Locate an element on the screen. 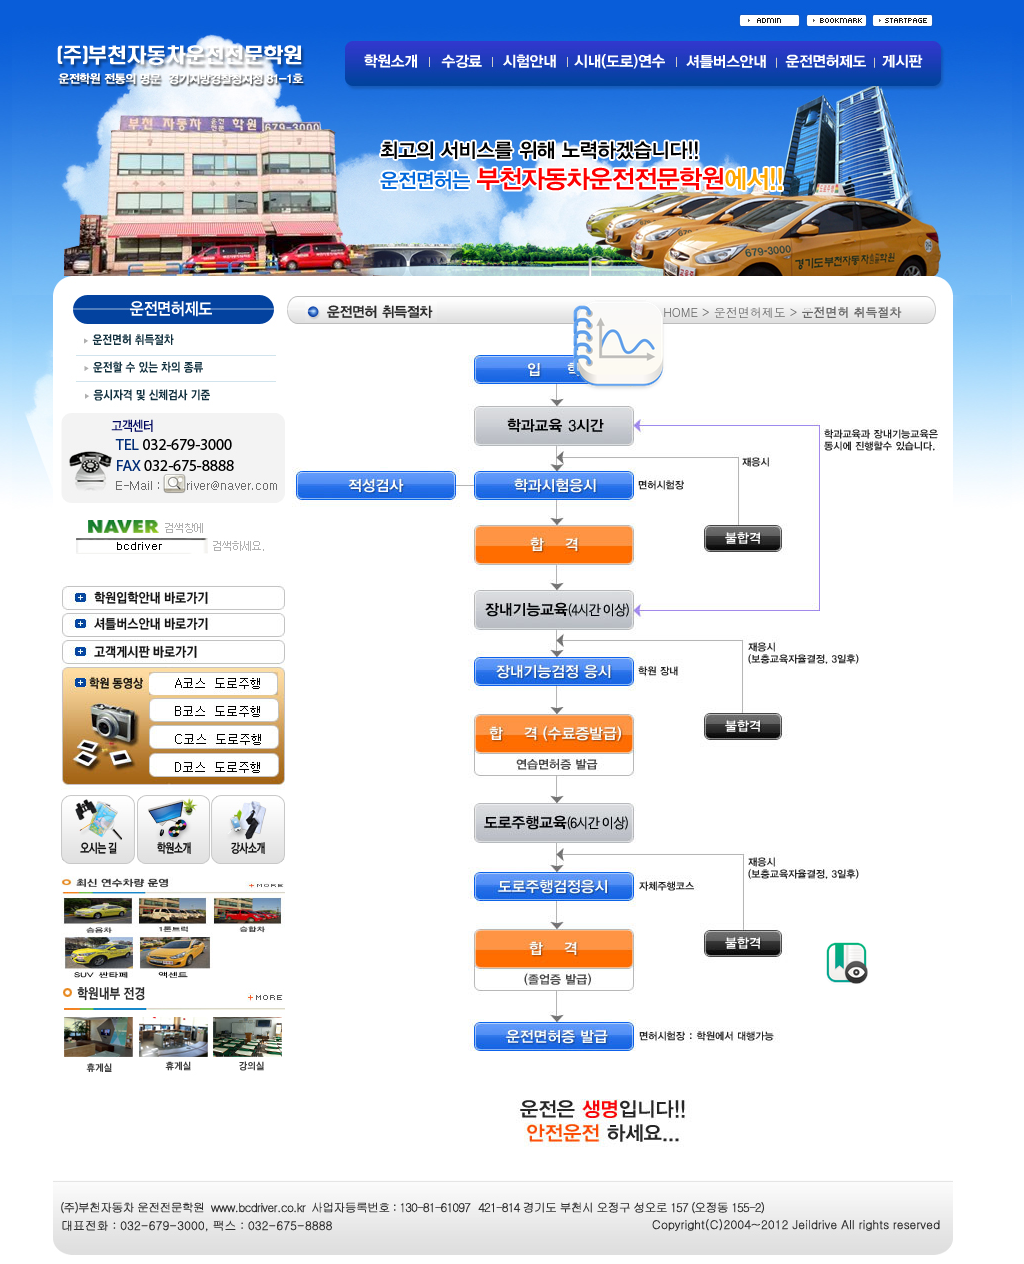 Image resolution: width=1024 pixels, height=1264 pixels. open eye of gnome image viewer is located at coordinates (174, 483).